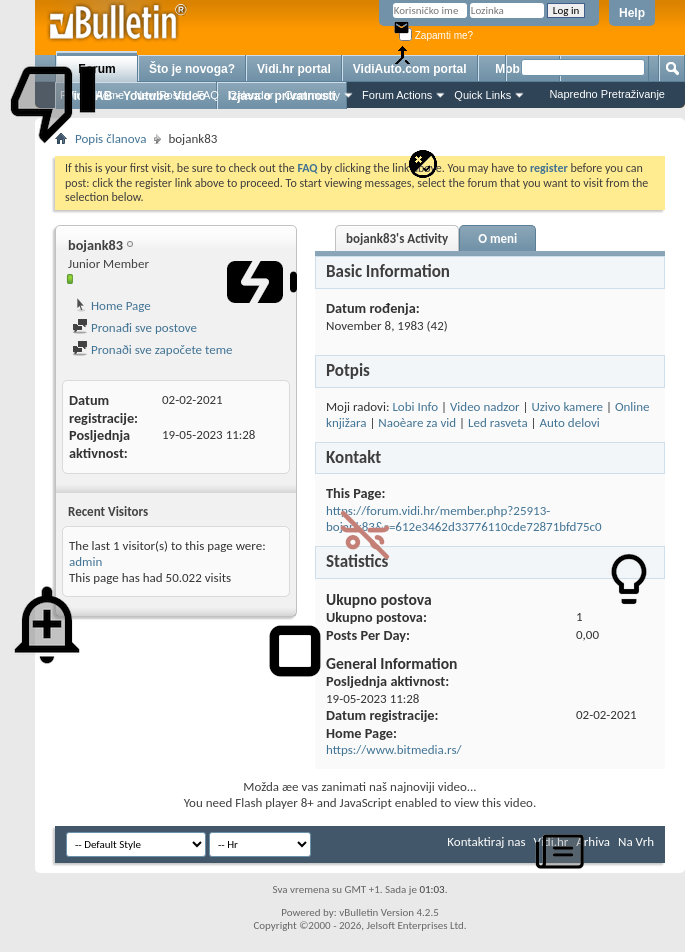  Describe the element at coordinates (53, 101) in the screenshot. I see `dislike or downvote content` at that location.